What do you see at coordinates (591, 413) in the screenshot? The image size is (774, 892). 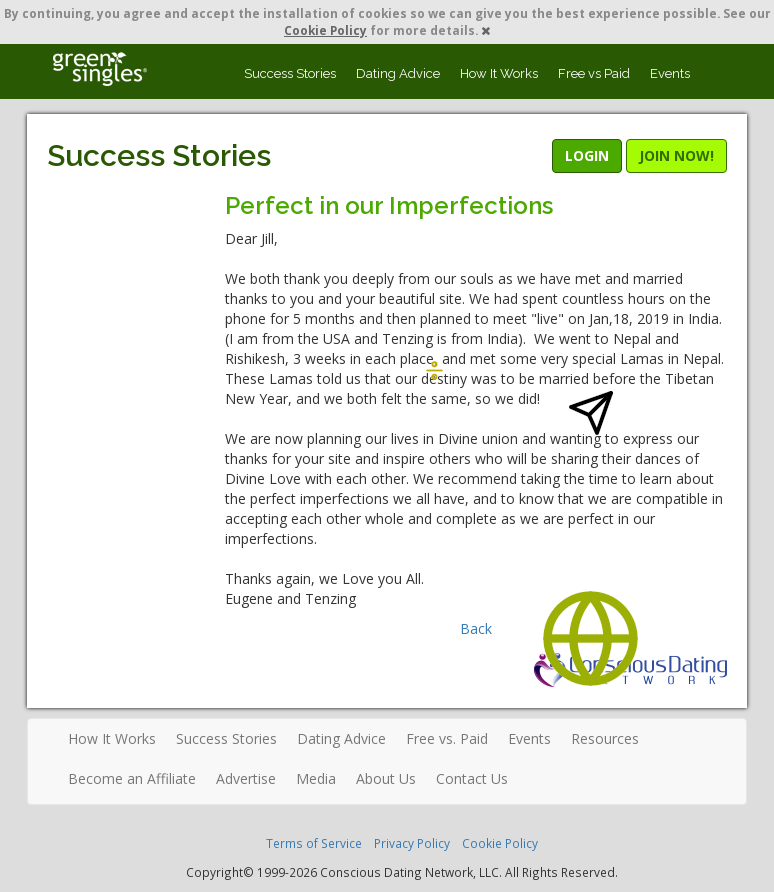 I see `send a message` at bounding box center [591, 413].